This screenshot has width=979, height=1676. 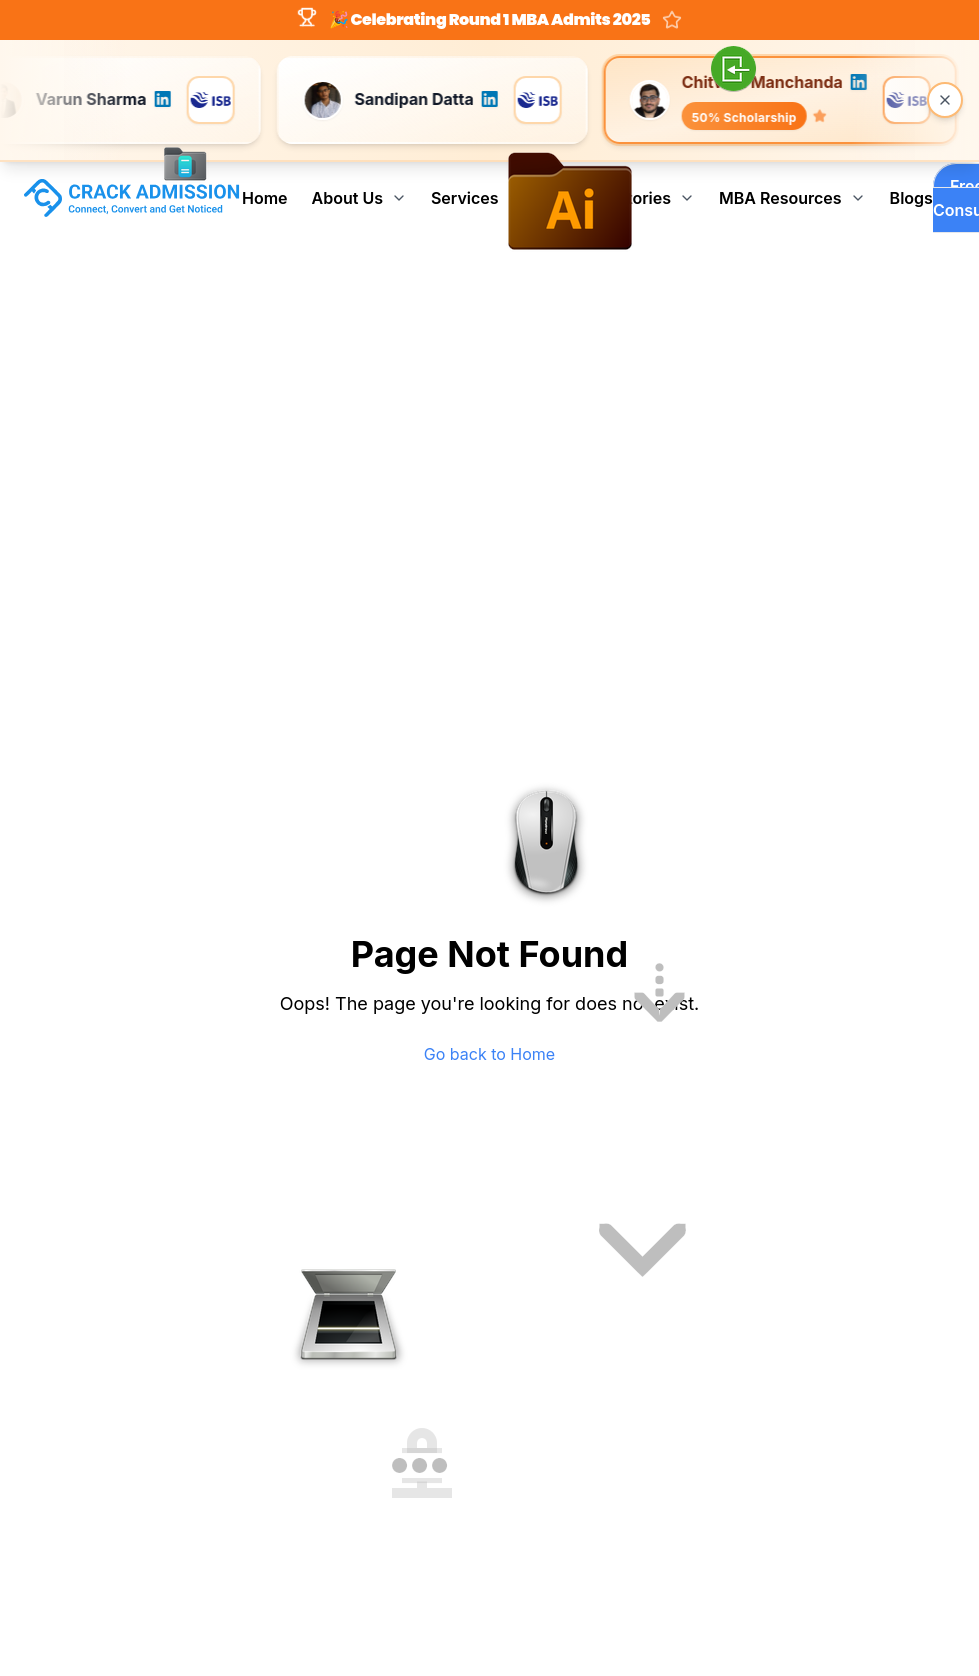 I want to click on open Hyper-V virtual machine files folder, so click(x=185, y=165).